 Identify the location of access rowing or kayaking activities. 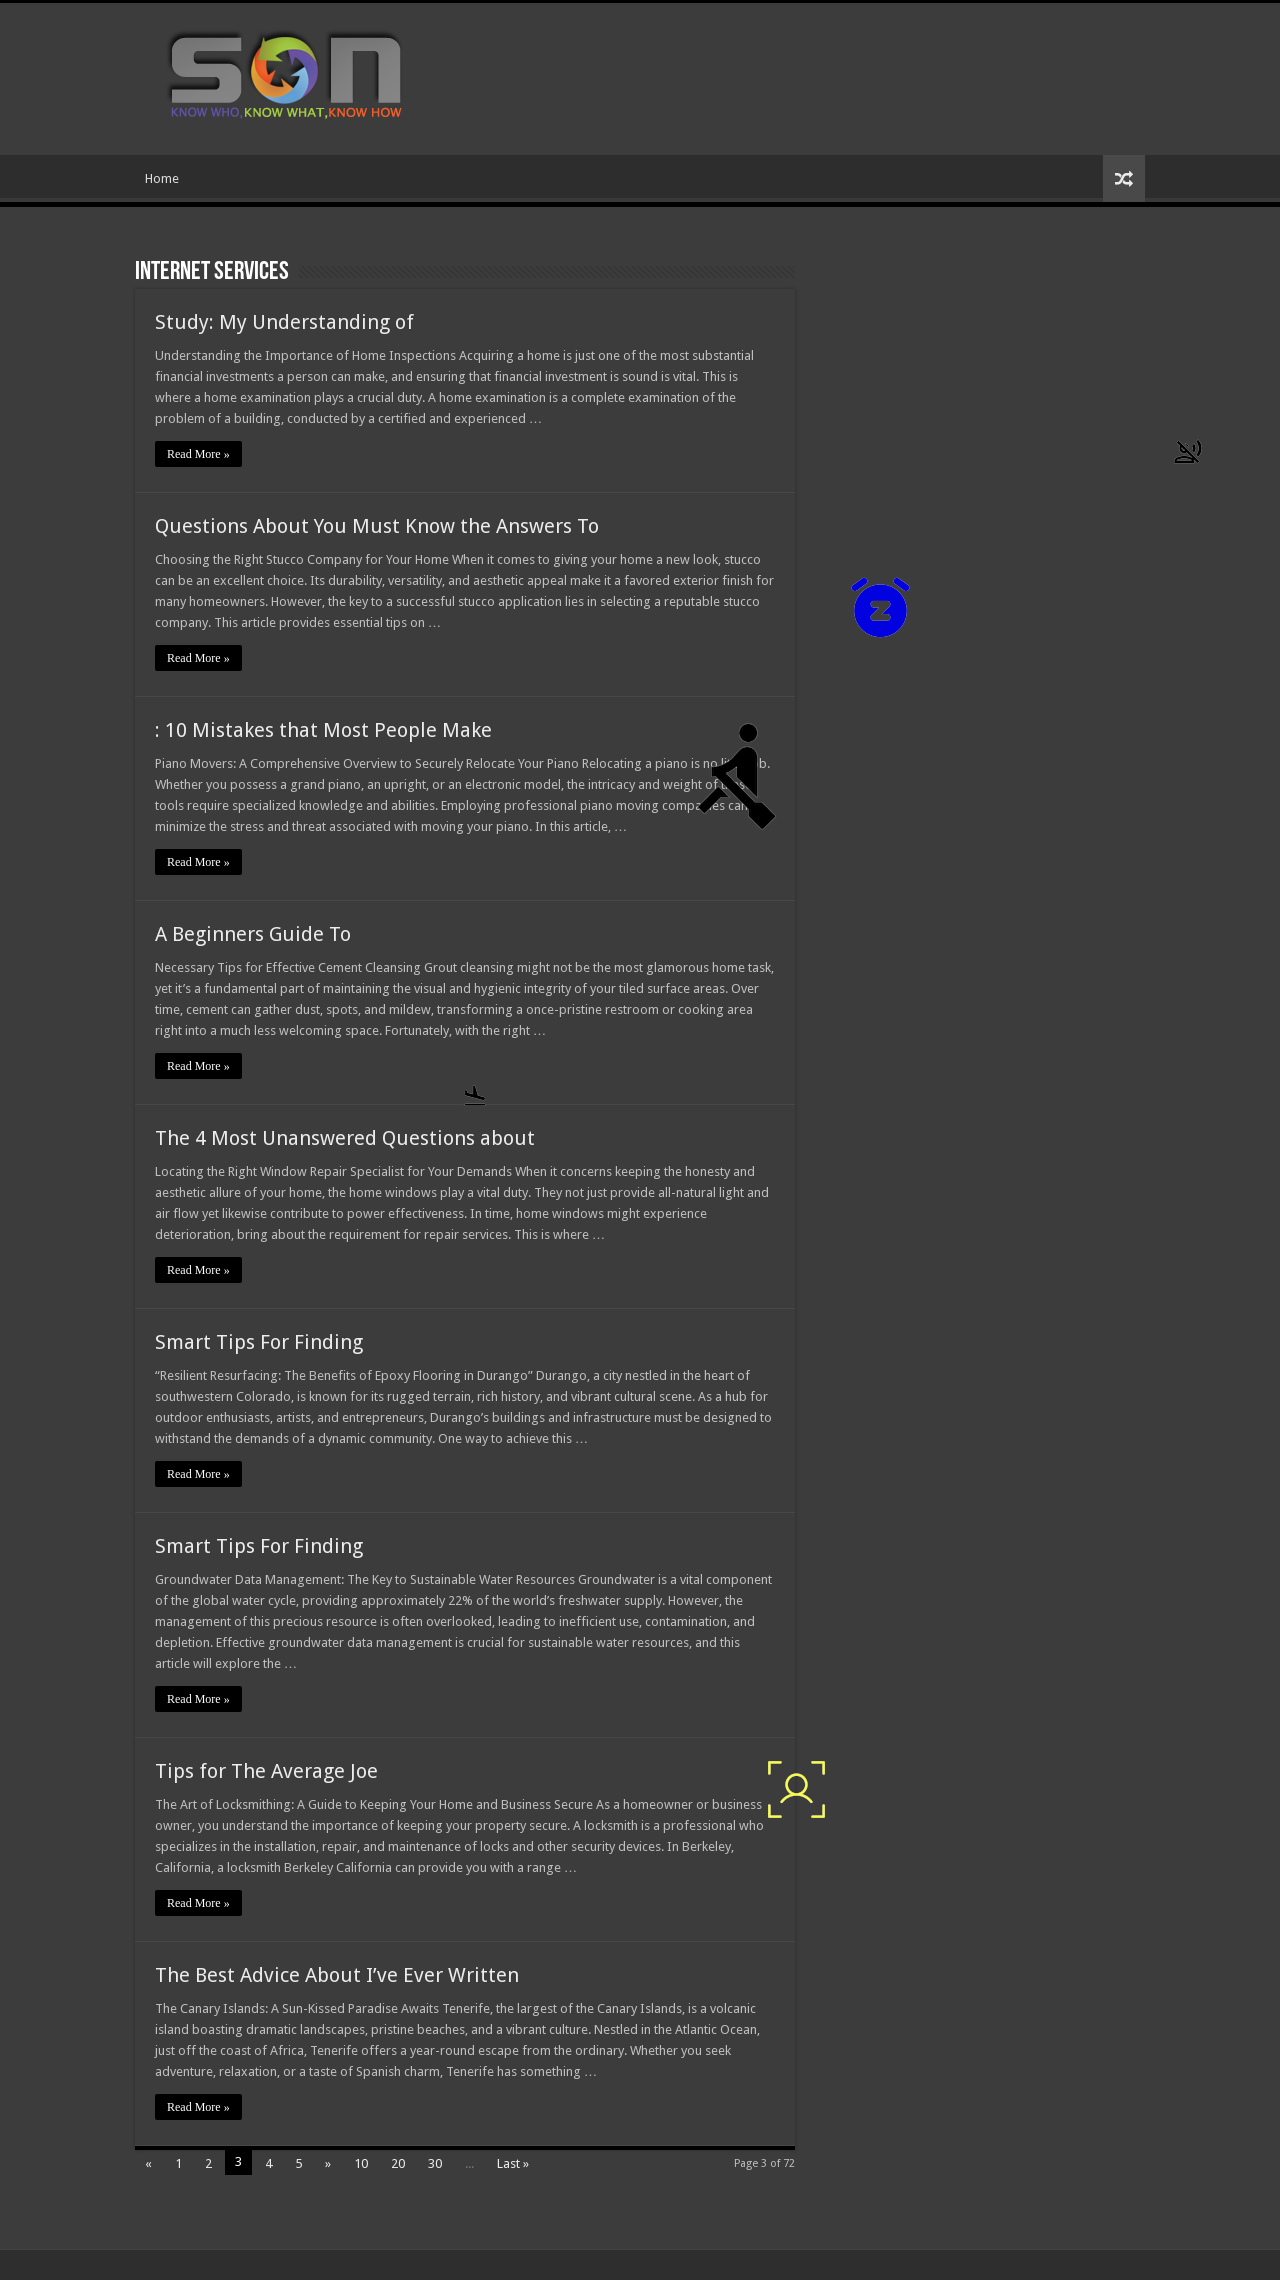
(734, 774).